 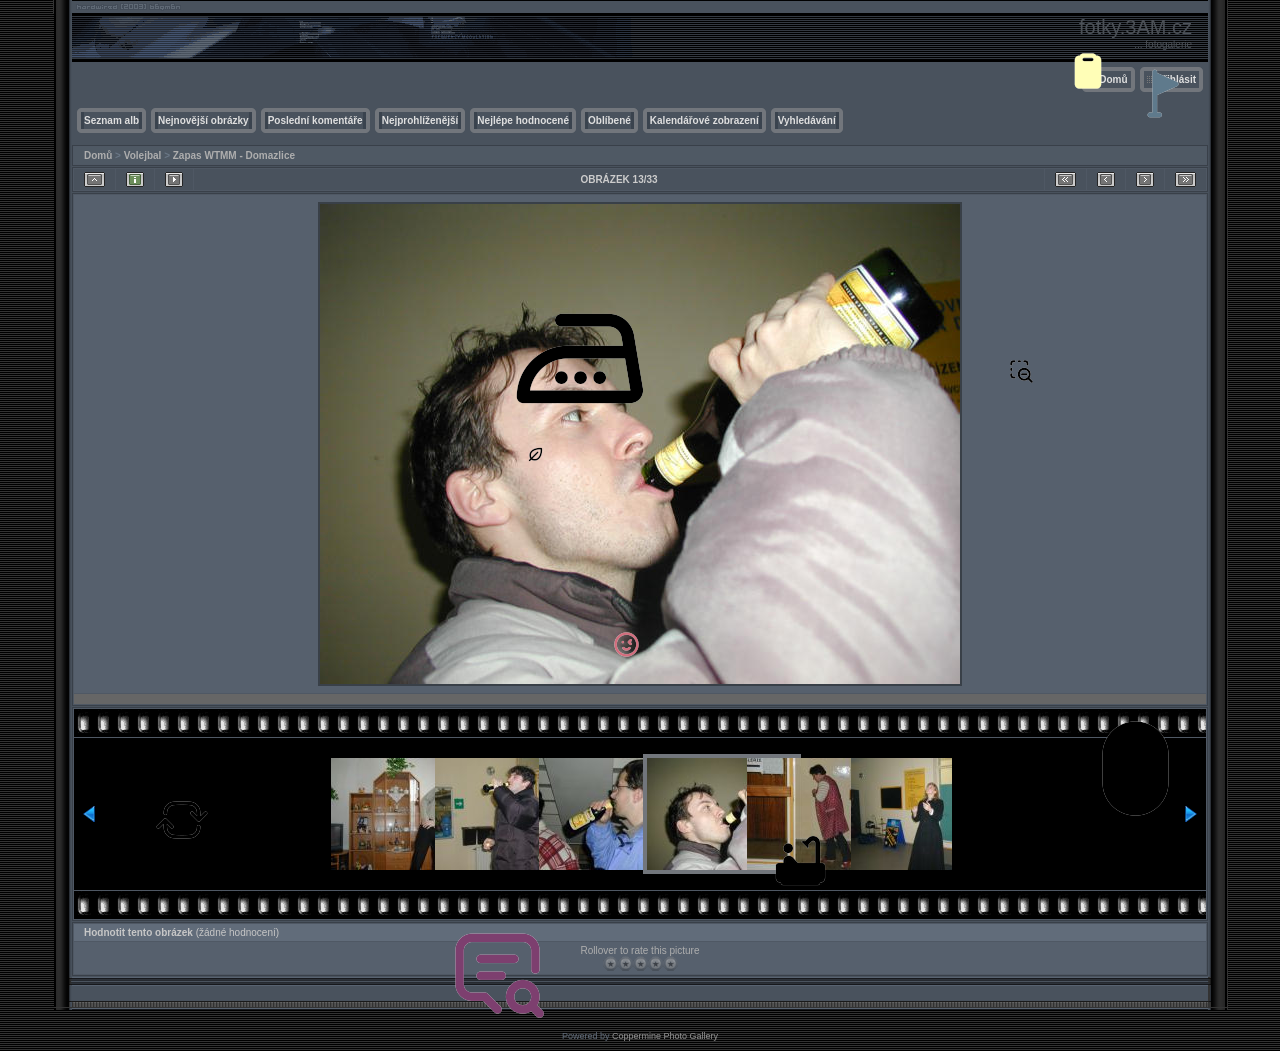 What do you see at coordinates (497, 971) in the screenshot?
I see `search through your messages` at bounding box center [497, 971].